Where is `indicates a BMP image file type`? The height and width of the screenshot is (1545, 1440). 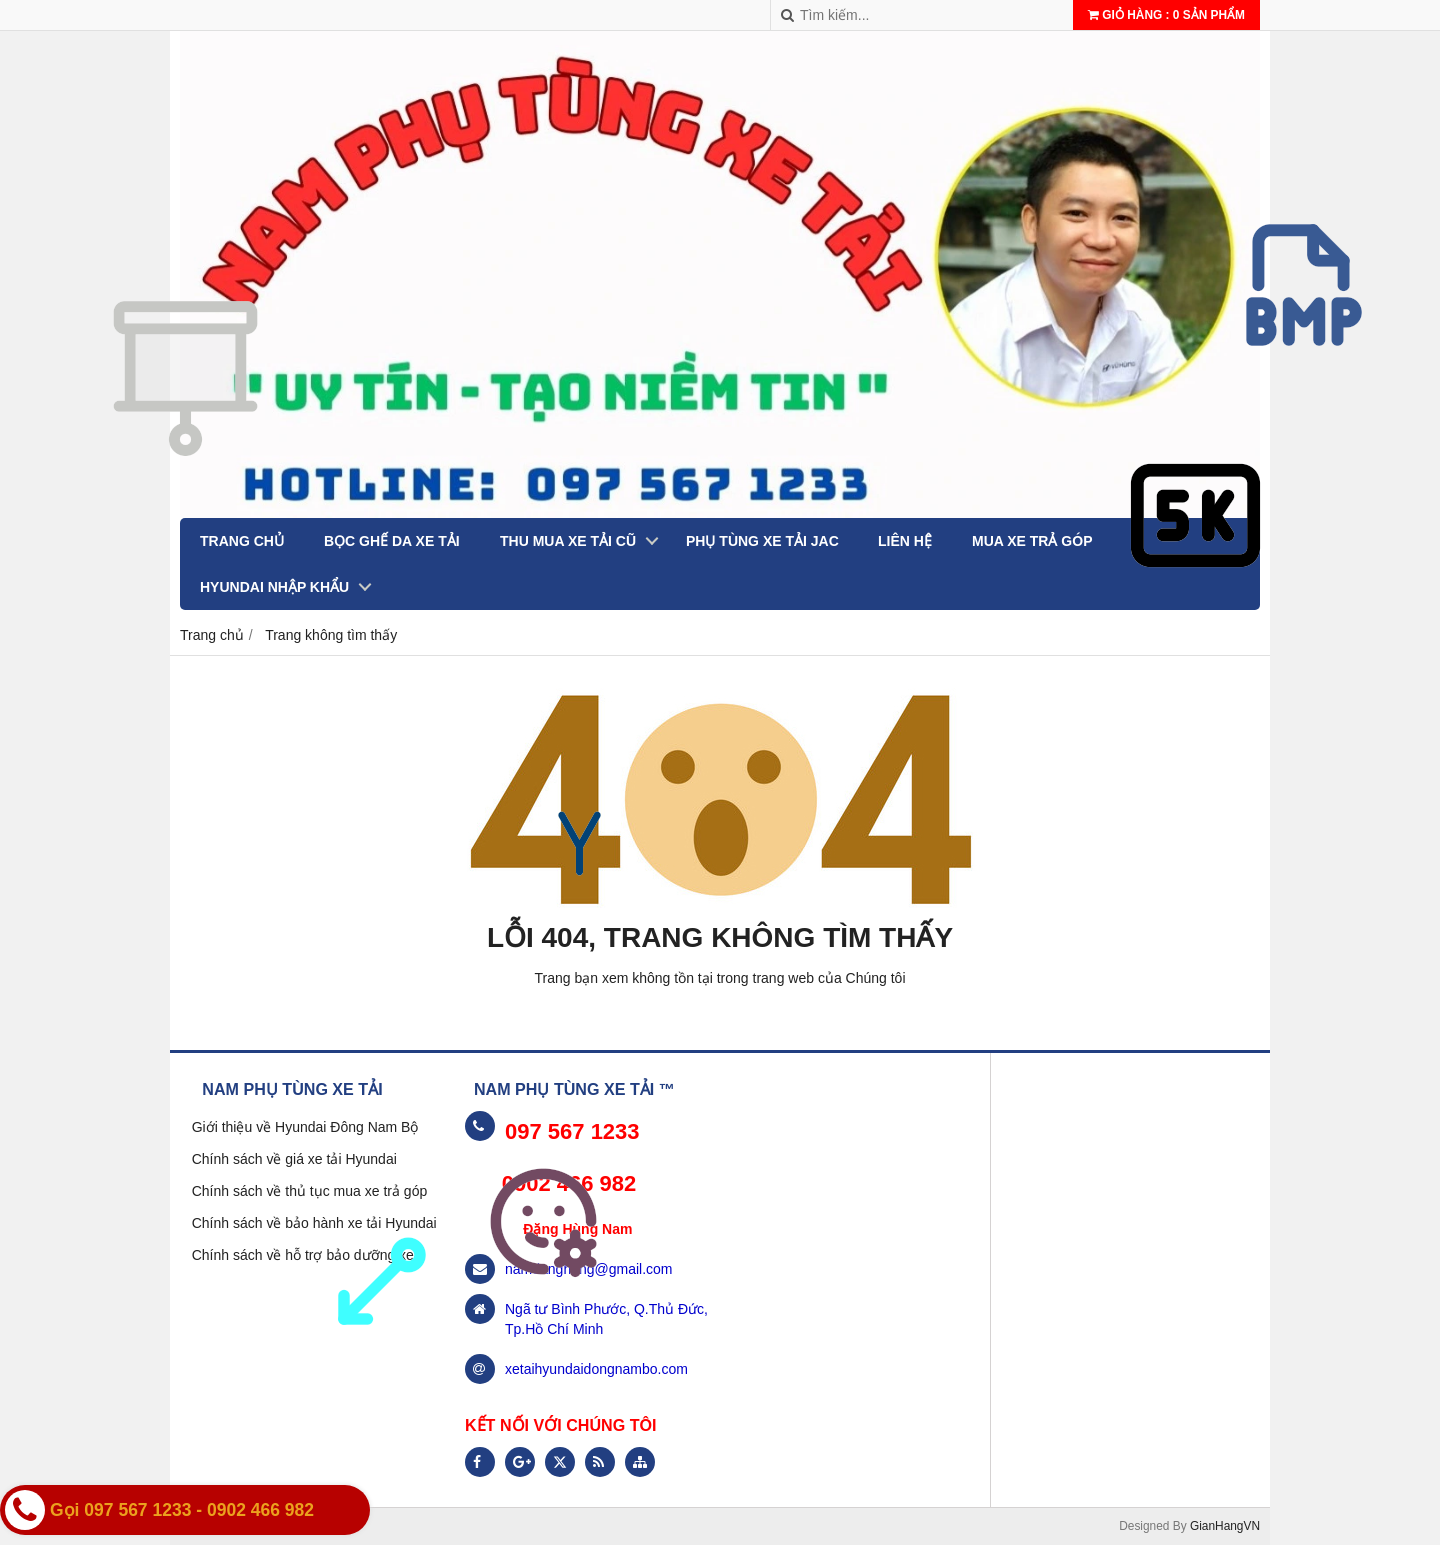 indicates a BMP image file type is located at coordinates (1301, 285).